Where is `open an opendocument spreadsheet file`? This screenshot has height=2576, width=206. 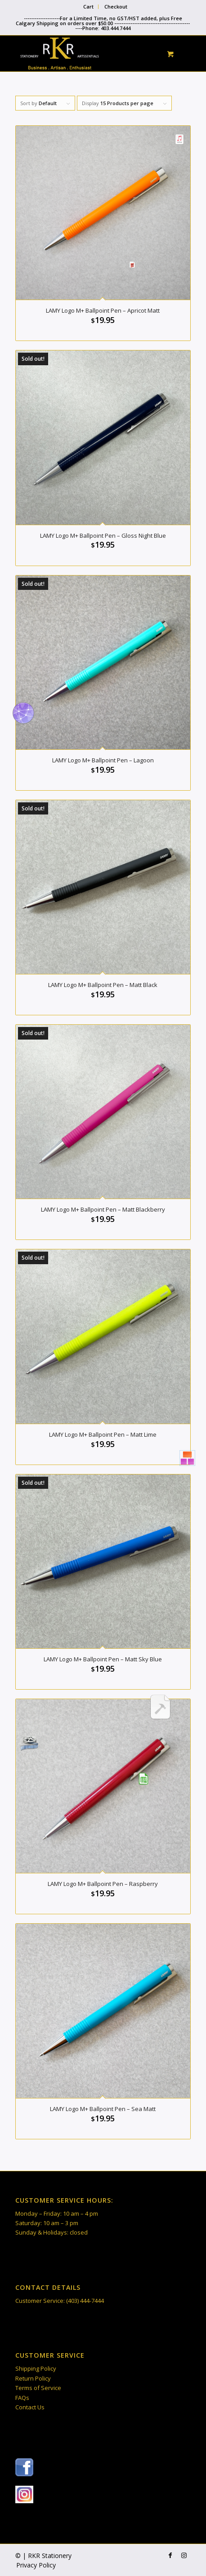
open an opendocument spreadsheet file is located at coordinates (143, 1779).